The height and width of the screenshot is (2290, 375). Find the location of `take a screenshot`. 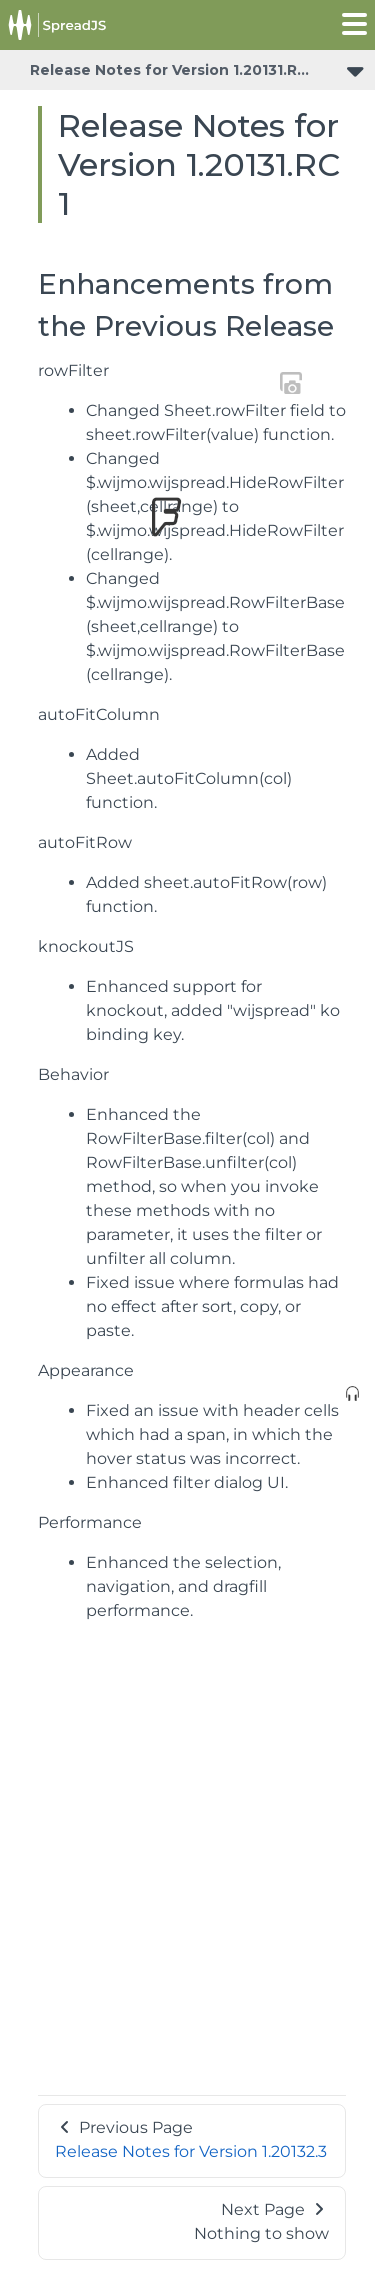

take a screenshot is located at coordinates (291, 383).